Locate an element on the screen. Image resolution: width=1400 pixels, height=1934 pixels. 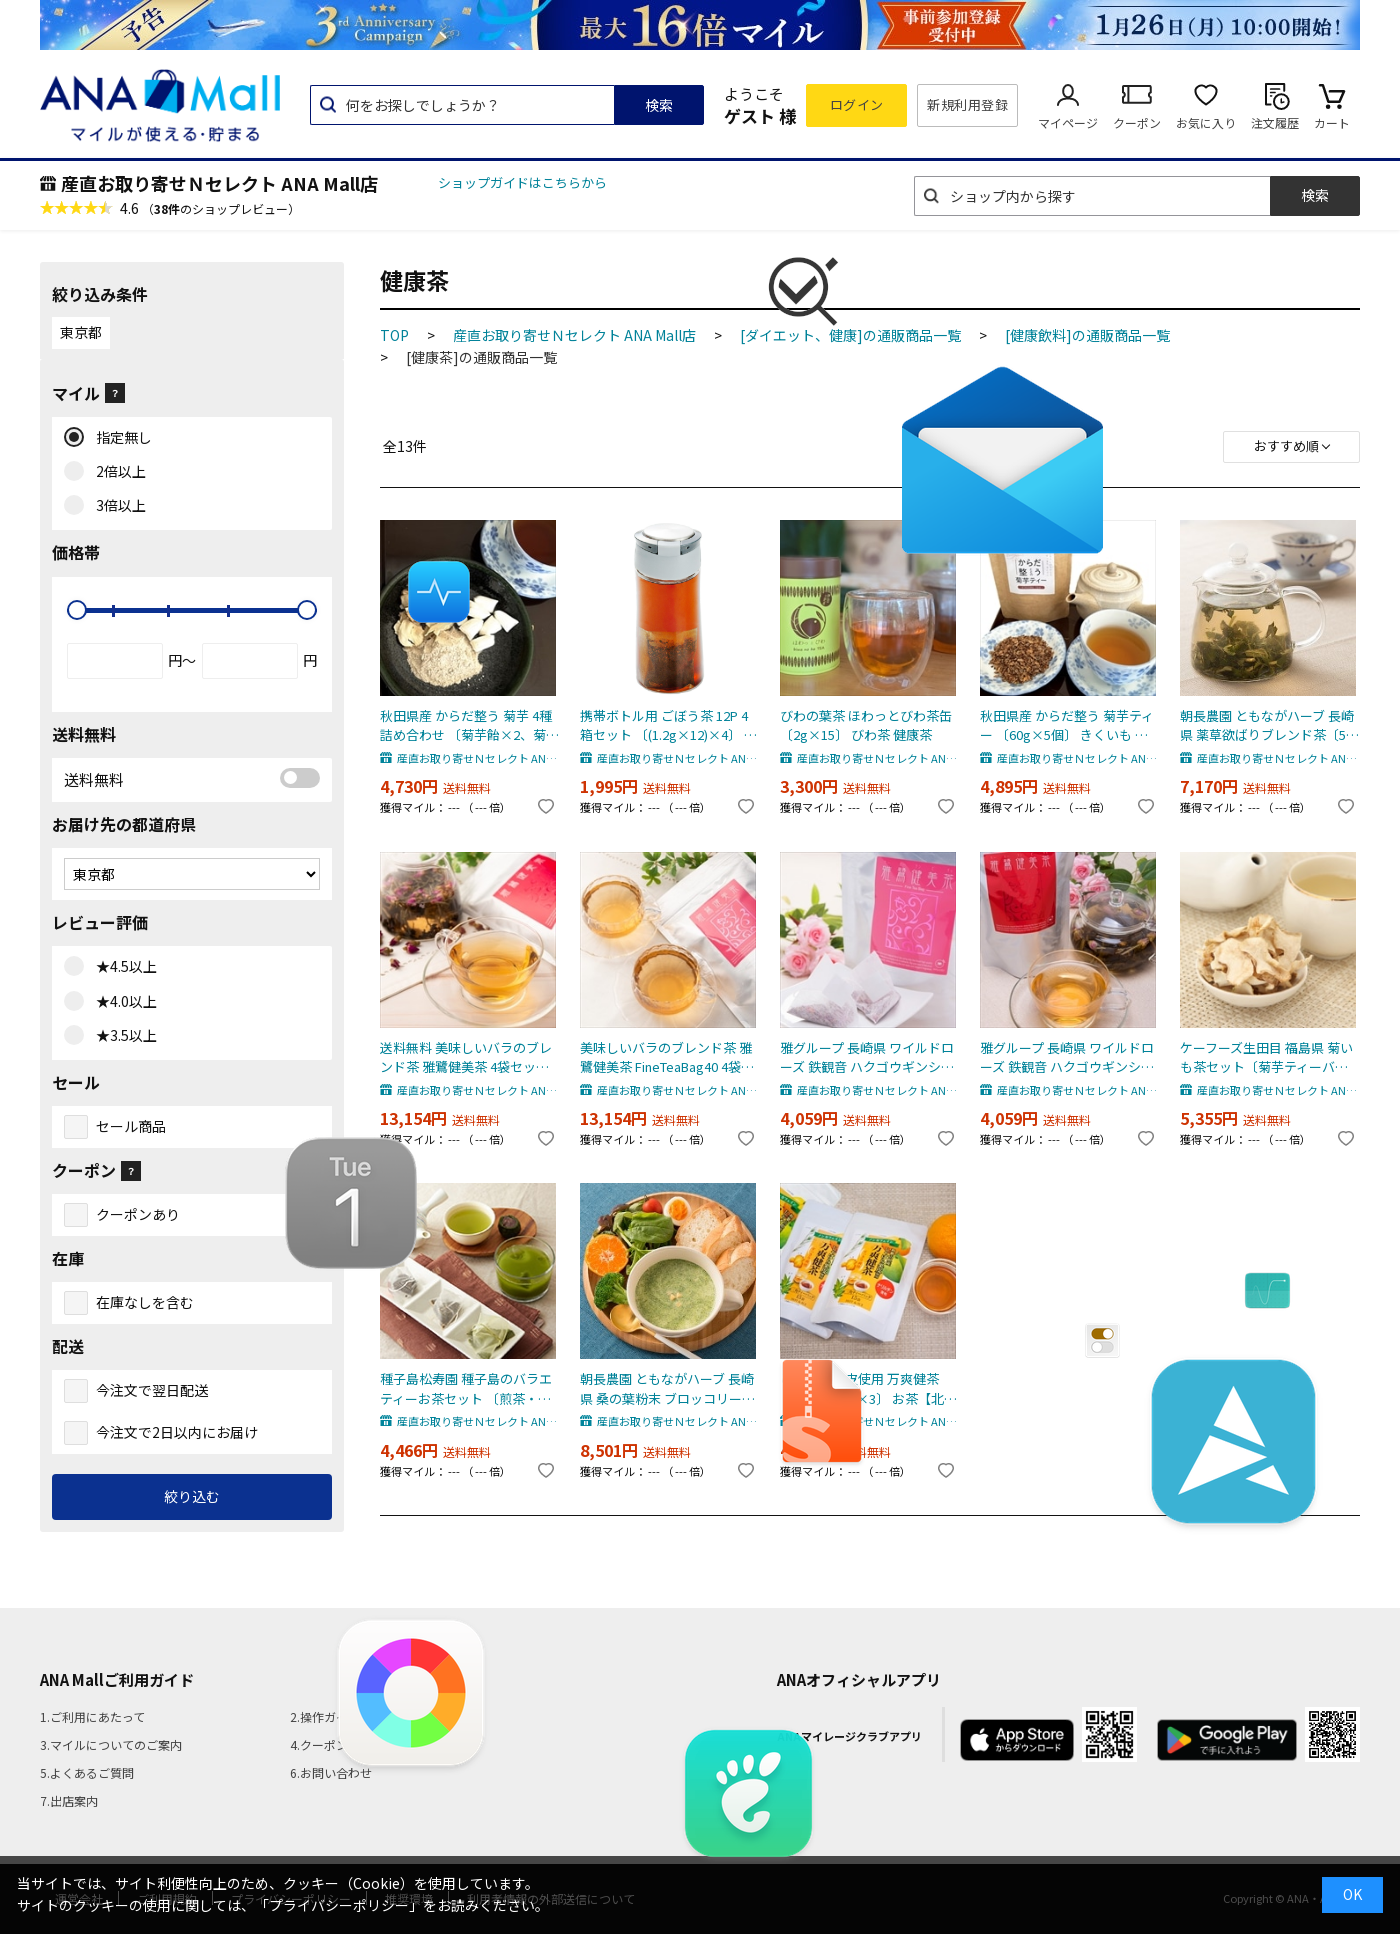
open system resource usage monitor is located at coordinates (1267, 1290).